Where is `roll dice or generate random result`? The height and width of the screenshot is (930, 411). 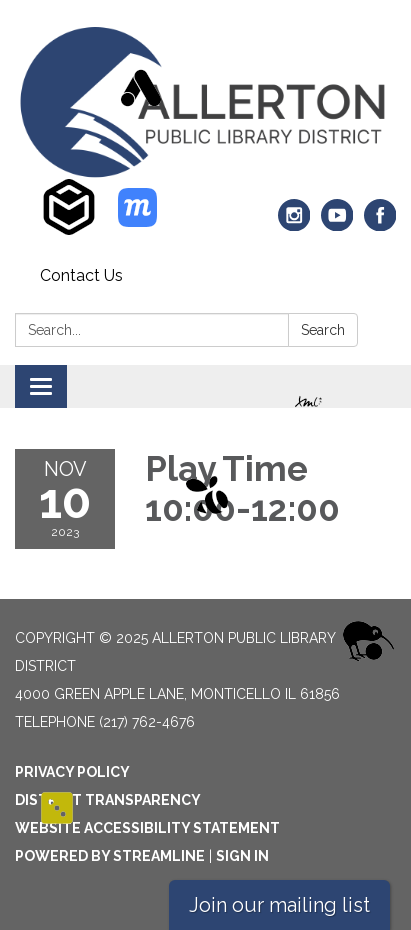
roll dice or generate random result is located at coordinates (57, 808).